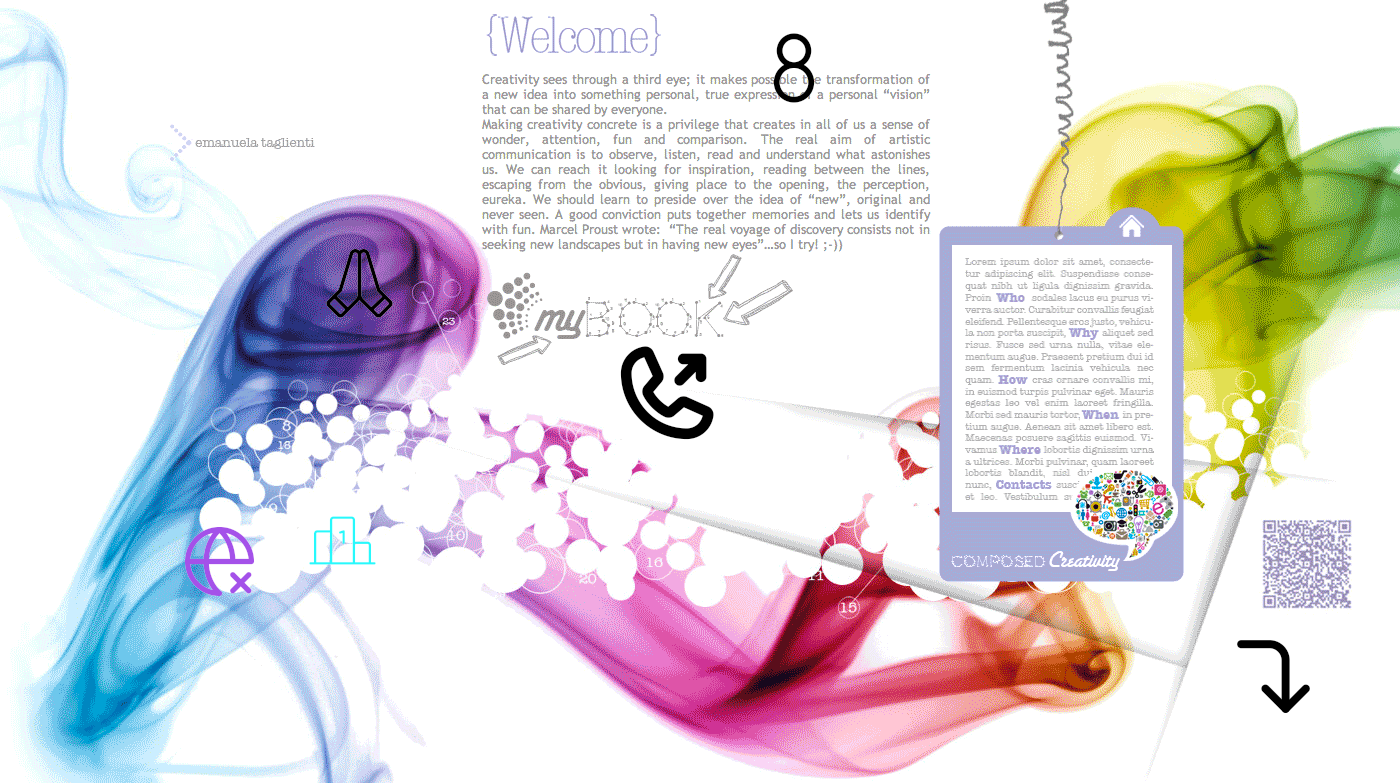 The image size is (1400, 783). What do you see at coordinates (342, 540) in the screenshot?
I see `view leaderboard rankings` at bounding box center [342, 540].